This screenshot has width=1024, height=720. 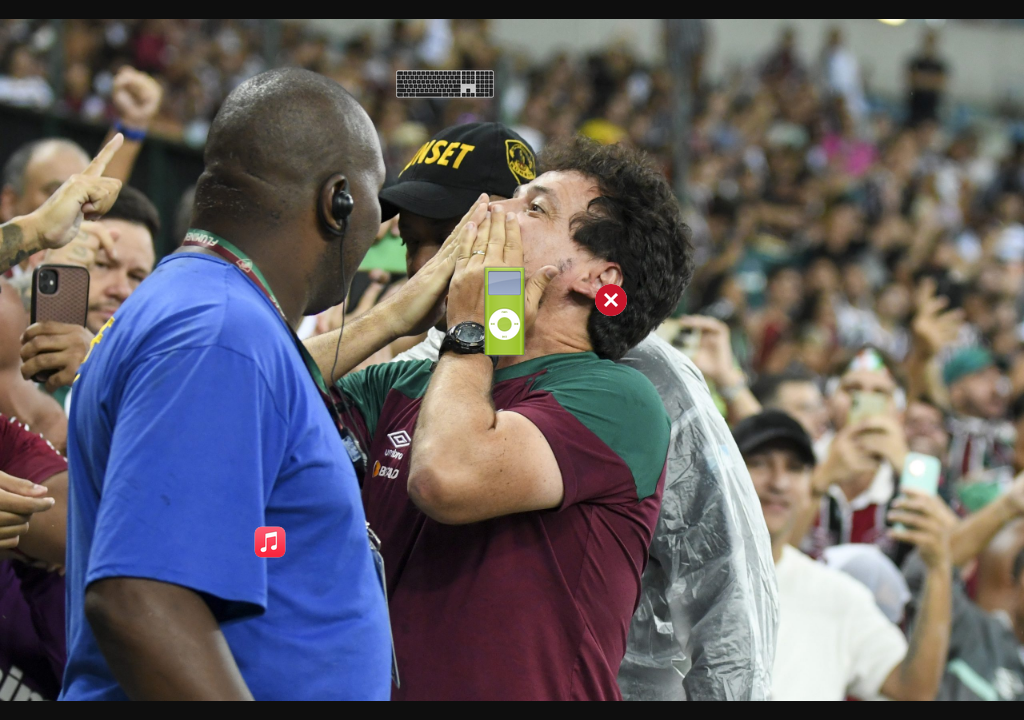 I want to click on open apple music app, so click(x=270, y=542).